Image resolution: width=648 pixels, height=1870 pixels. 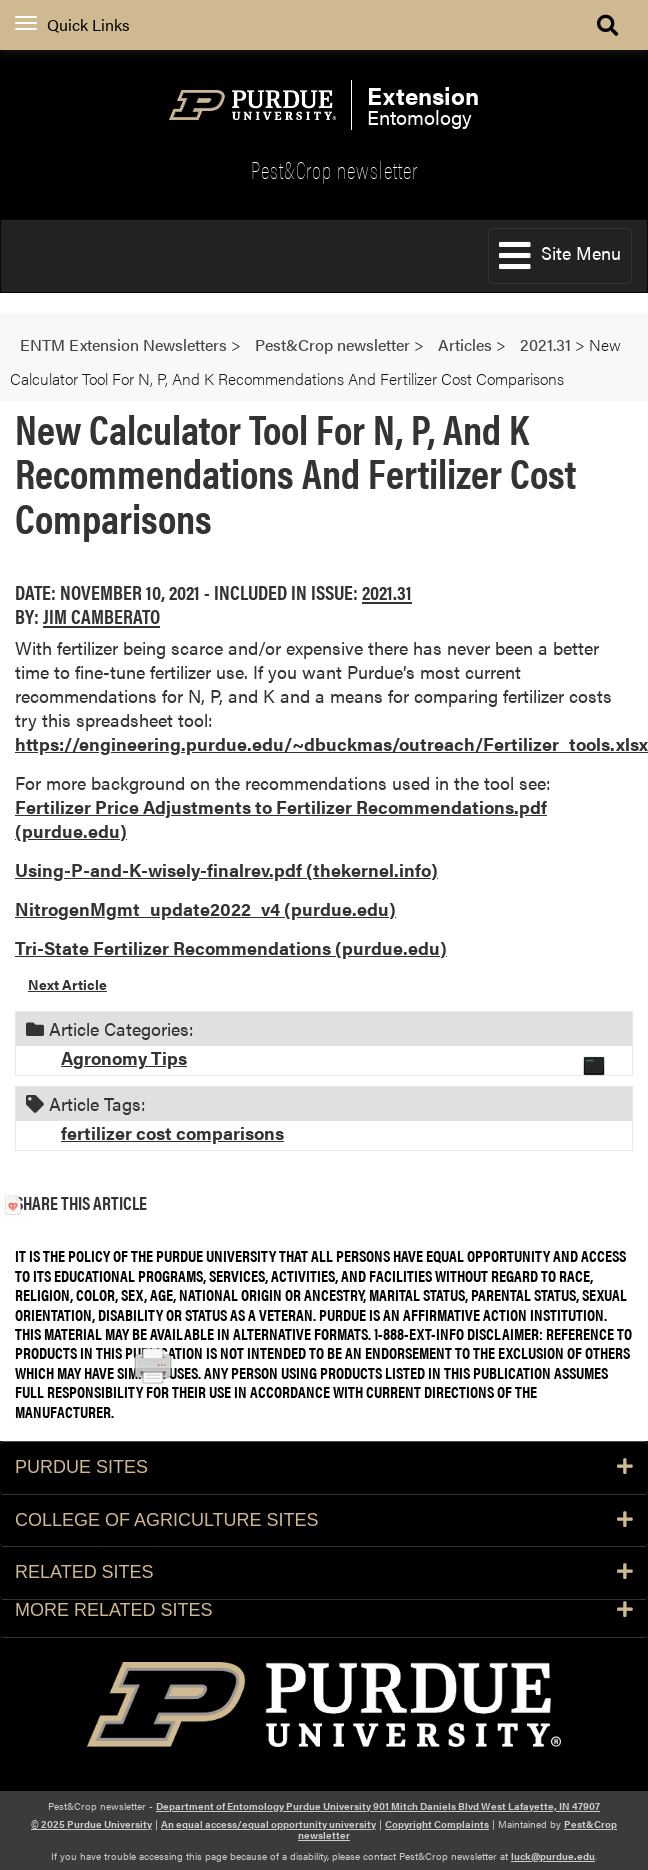 What do you see at coordinates (153, 1366) in the screenshot?
I see `print the current file or document` at bounding box center [153, 1366].